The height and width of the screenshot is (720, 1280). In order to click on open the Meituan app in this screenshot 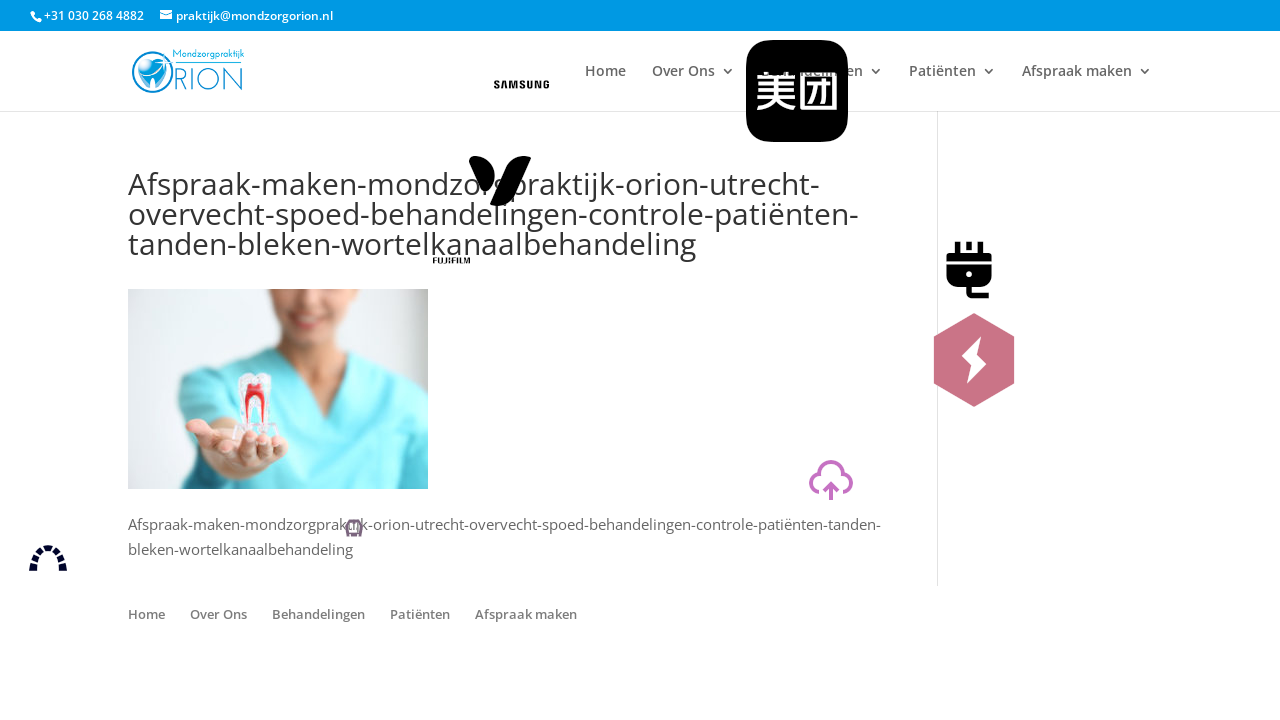, I will do `click(797, 91)`.